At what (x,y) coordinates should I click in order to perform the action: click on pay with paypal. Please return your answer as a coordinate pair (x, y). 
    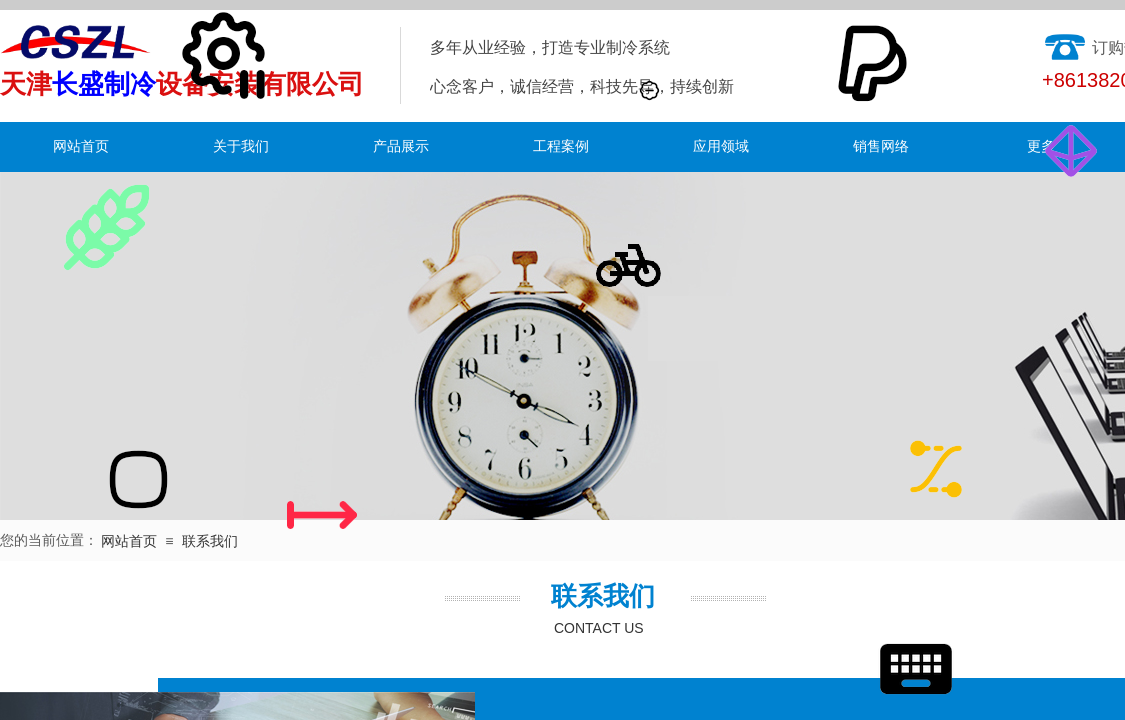
    Looking at the image, I should click on (872, 63).